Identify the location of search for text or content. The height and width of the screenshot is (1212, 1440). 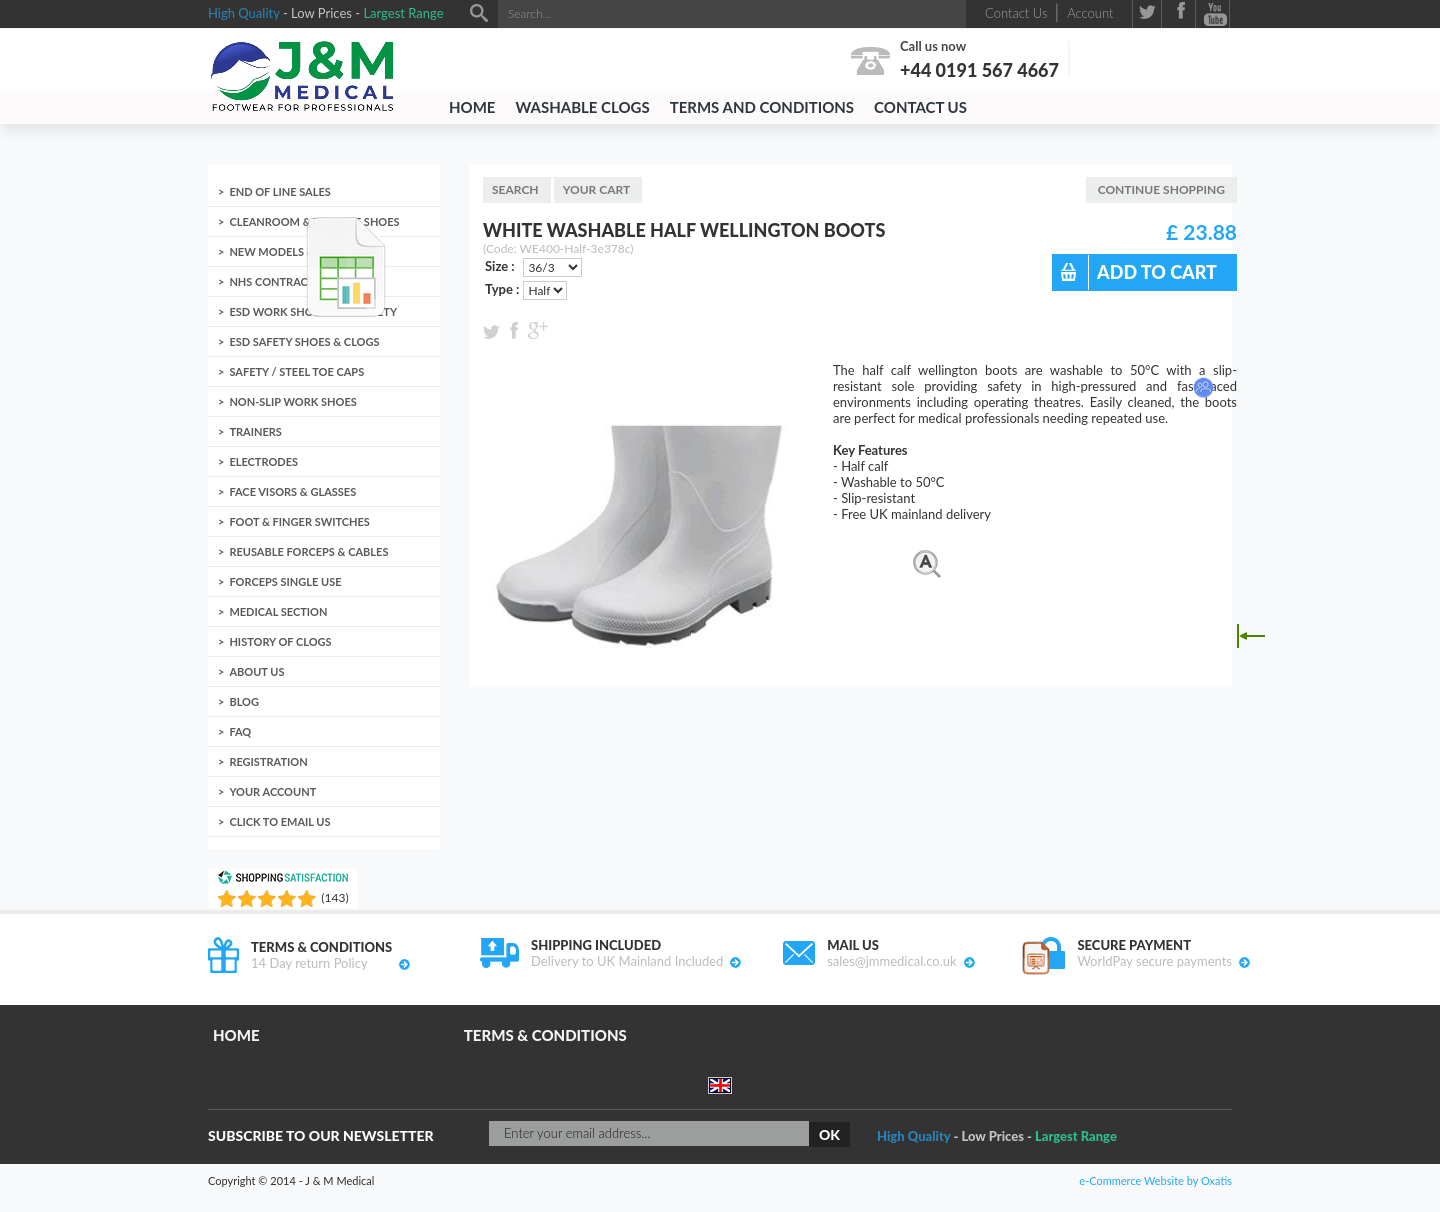
(927, 564).